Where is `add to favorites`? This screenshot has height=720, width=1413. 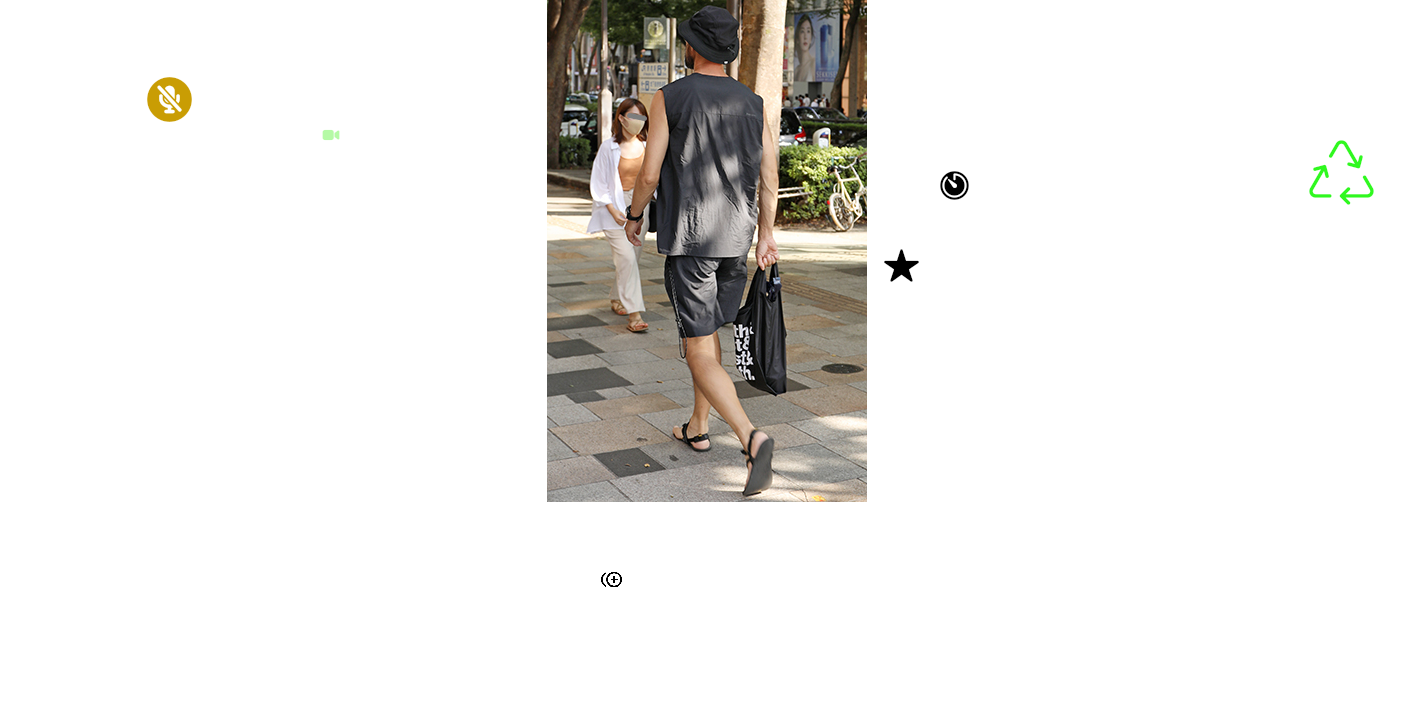 add to favorites is located at coordinates (901, 265).